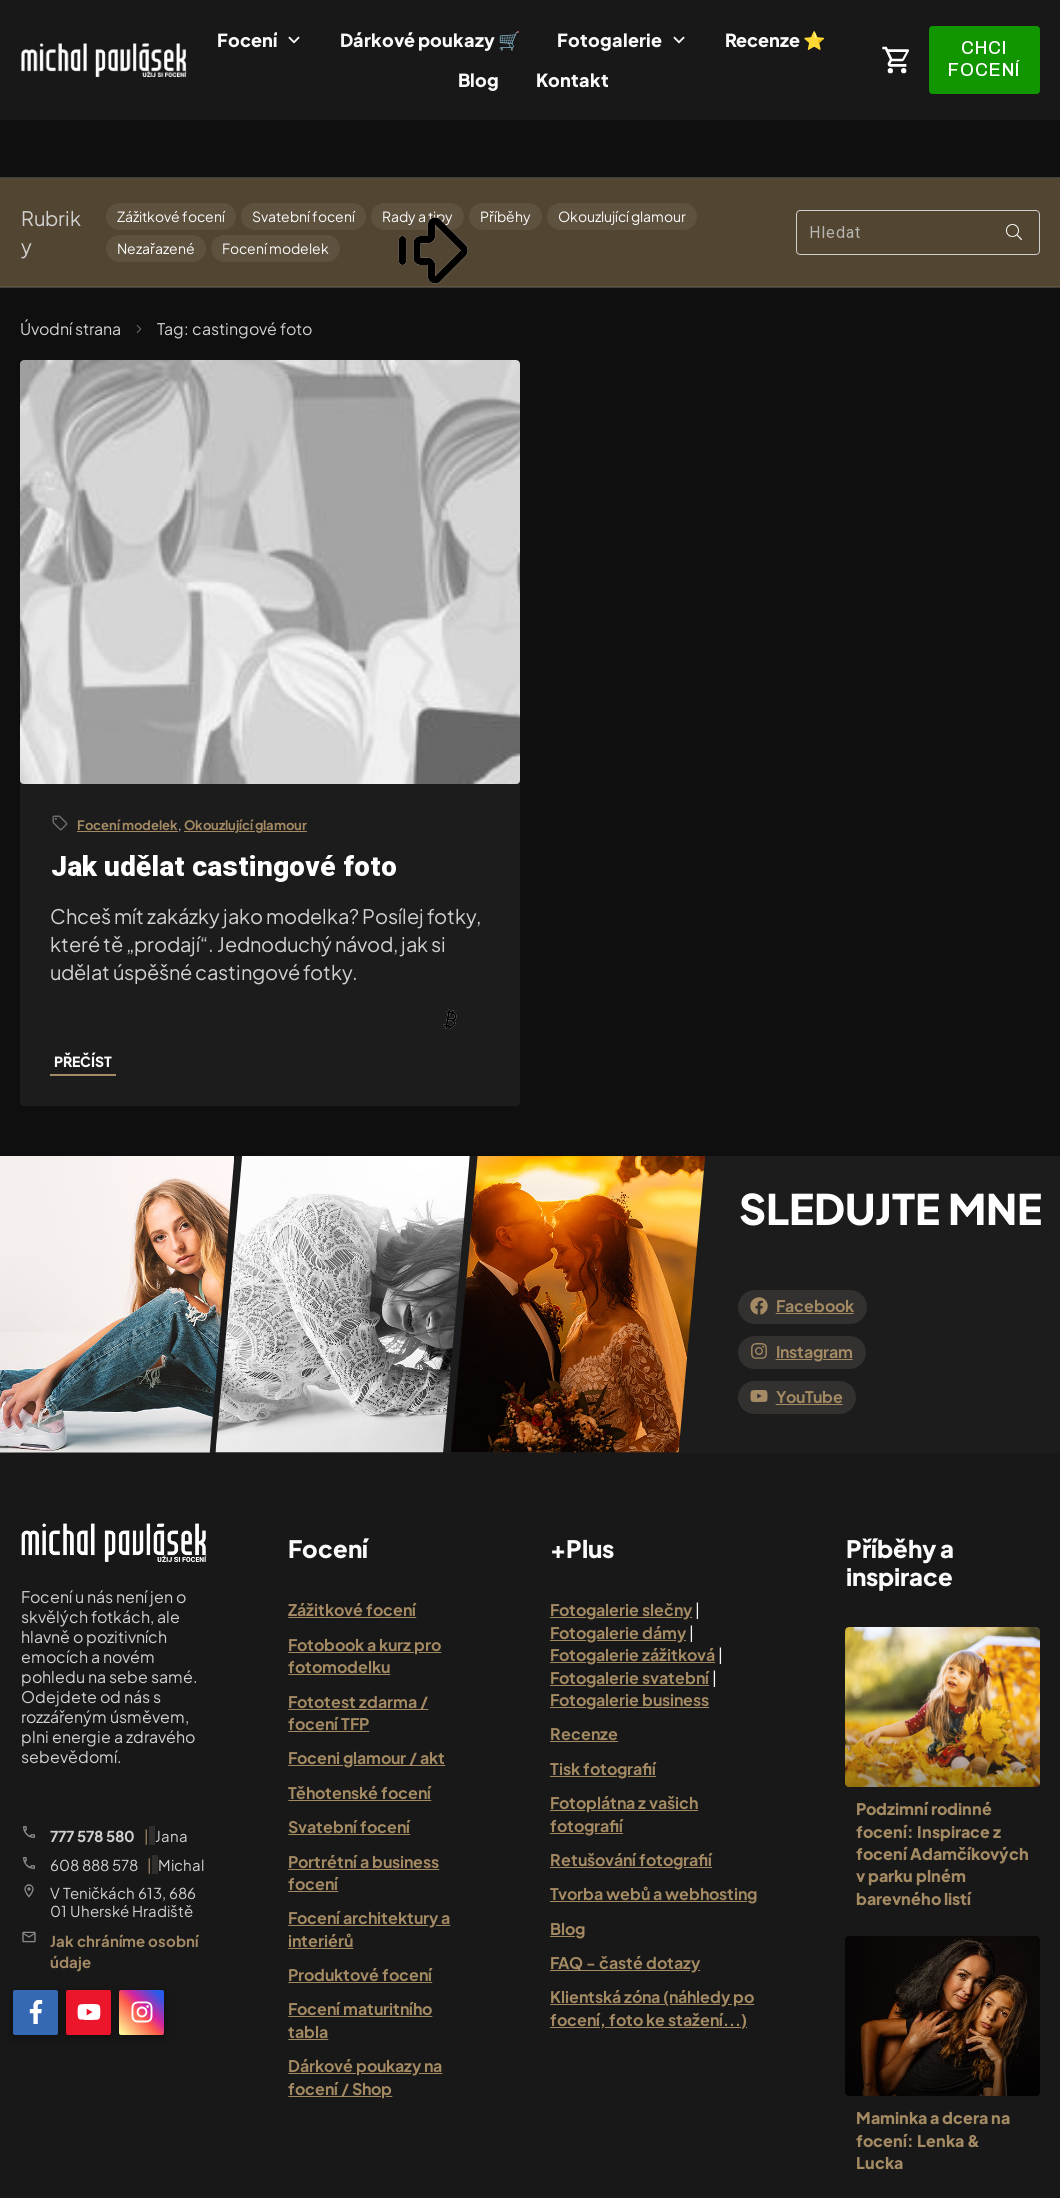 Image resolution: width=1060 pixels, height=2198 pixels. What do you see at coordinates (431, 250) in the screenshot?
I see `skip to end or jump forward` at bounding box center [431, 250].